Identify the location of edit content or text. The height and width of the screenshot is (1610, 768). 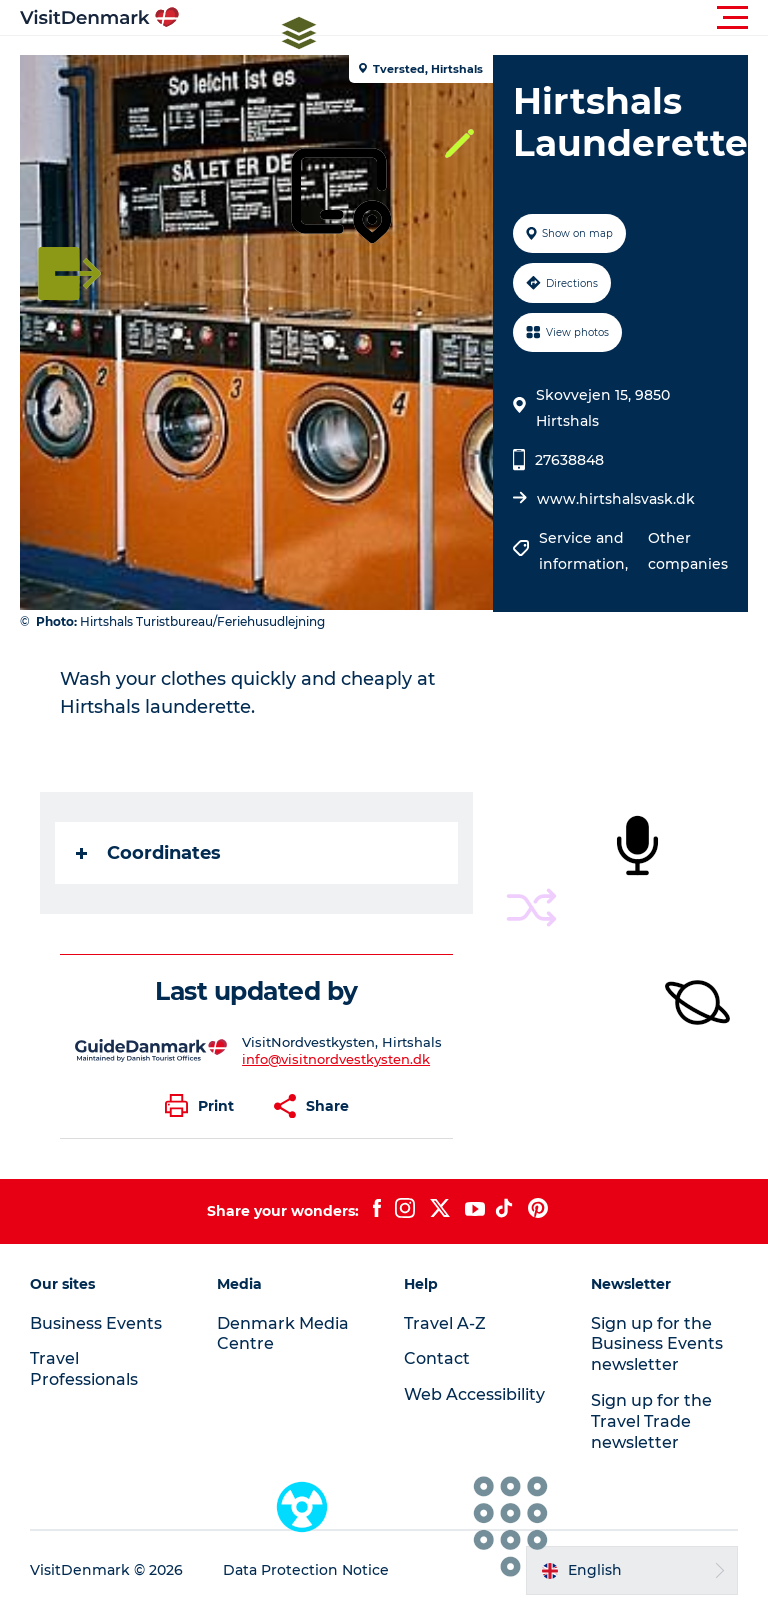
(459, 143).